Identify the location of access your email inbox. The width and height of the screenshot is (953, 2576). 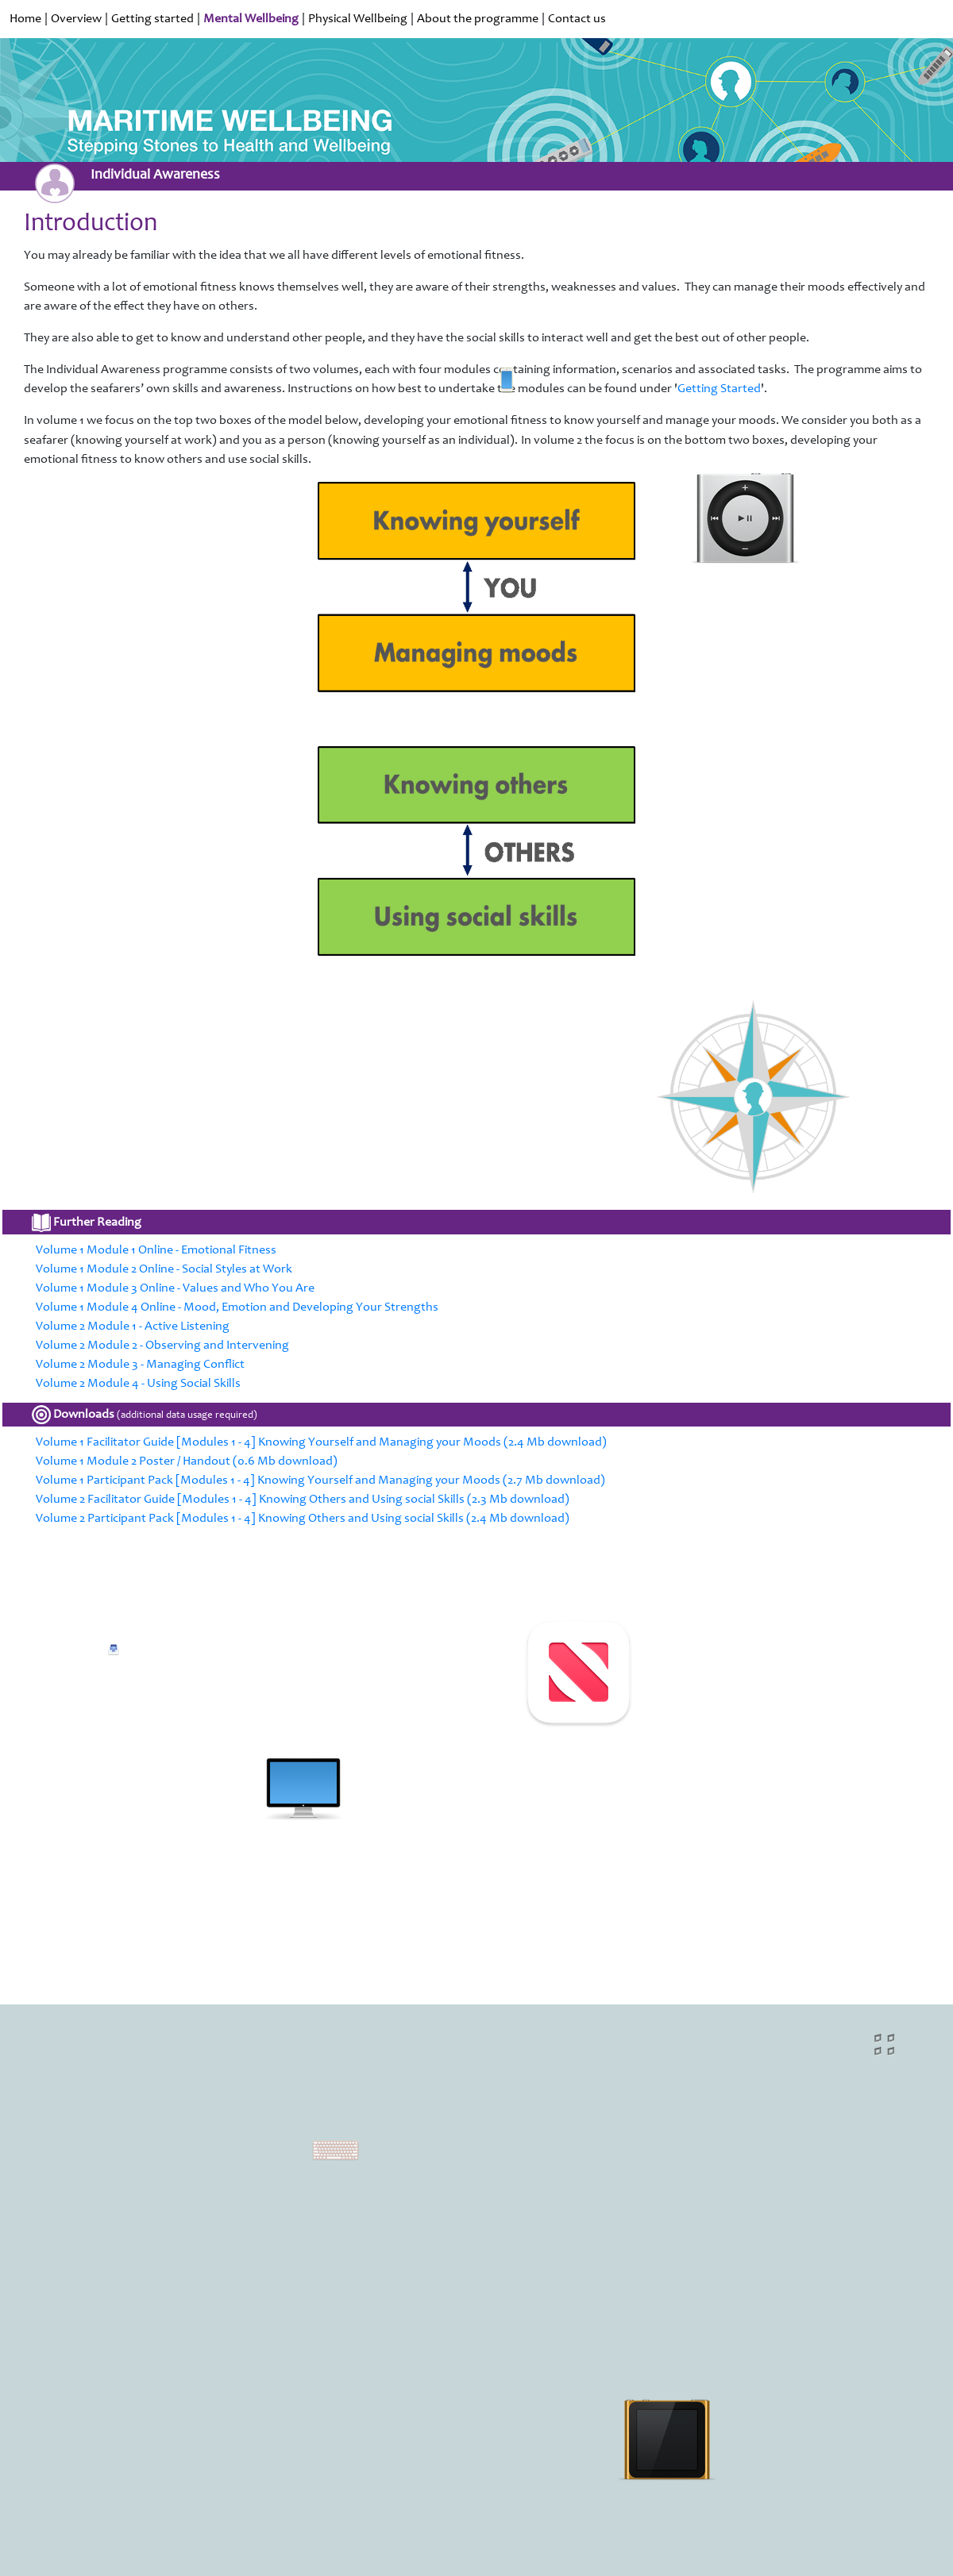
(114, 1650).